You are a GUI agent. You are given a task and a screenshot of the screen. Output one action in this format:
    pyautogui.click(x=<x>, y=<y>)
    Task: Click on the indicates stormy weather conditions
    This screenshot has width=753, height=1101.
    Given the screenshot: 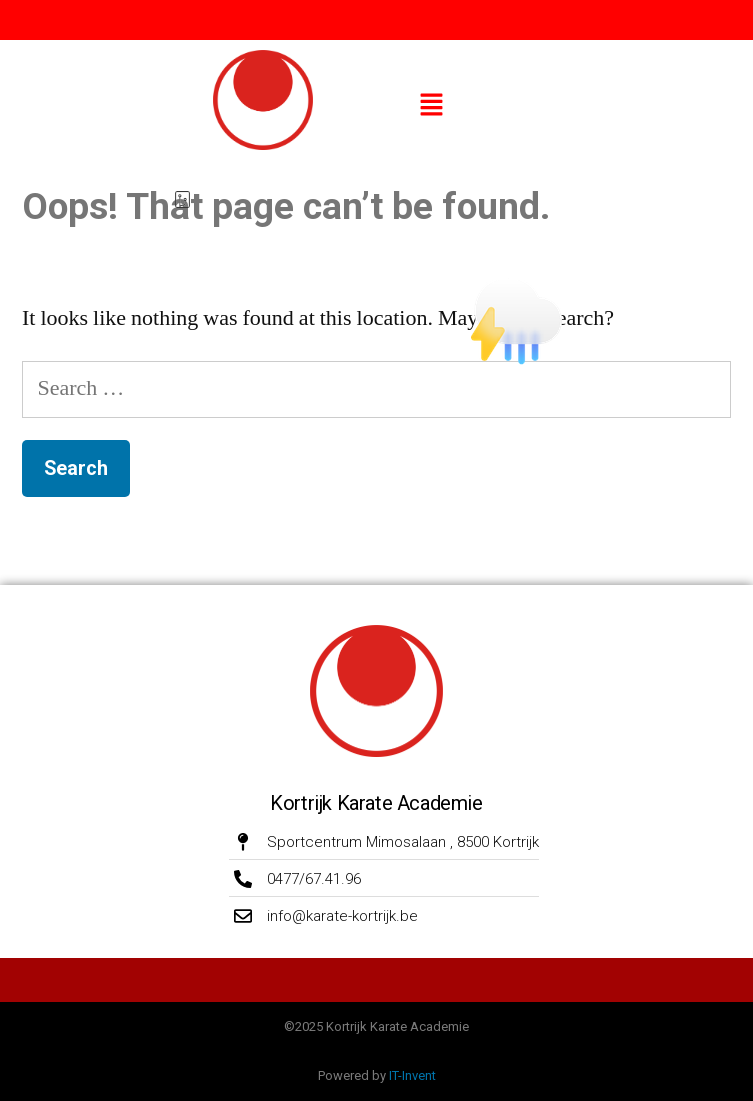 What is the action you would take?
    pyautogui.click(x=516, y=320)
    